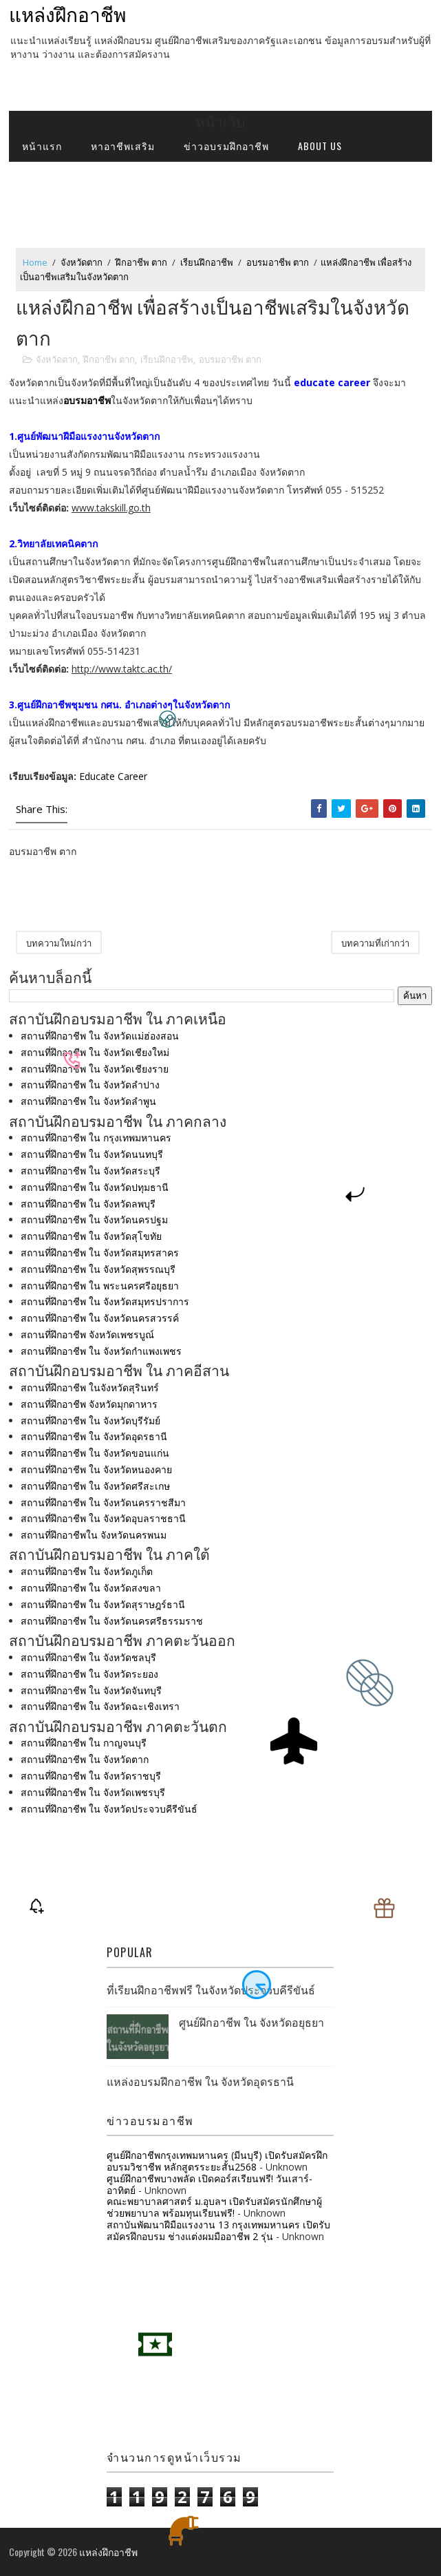 This screenshot has height=2576, width=441. What do you see at coordinates (355, 1194) in the screenshot?
I see `reply to a message` at bounding box center [355, 1194].